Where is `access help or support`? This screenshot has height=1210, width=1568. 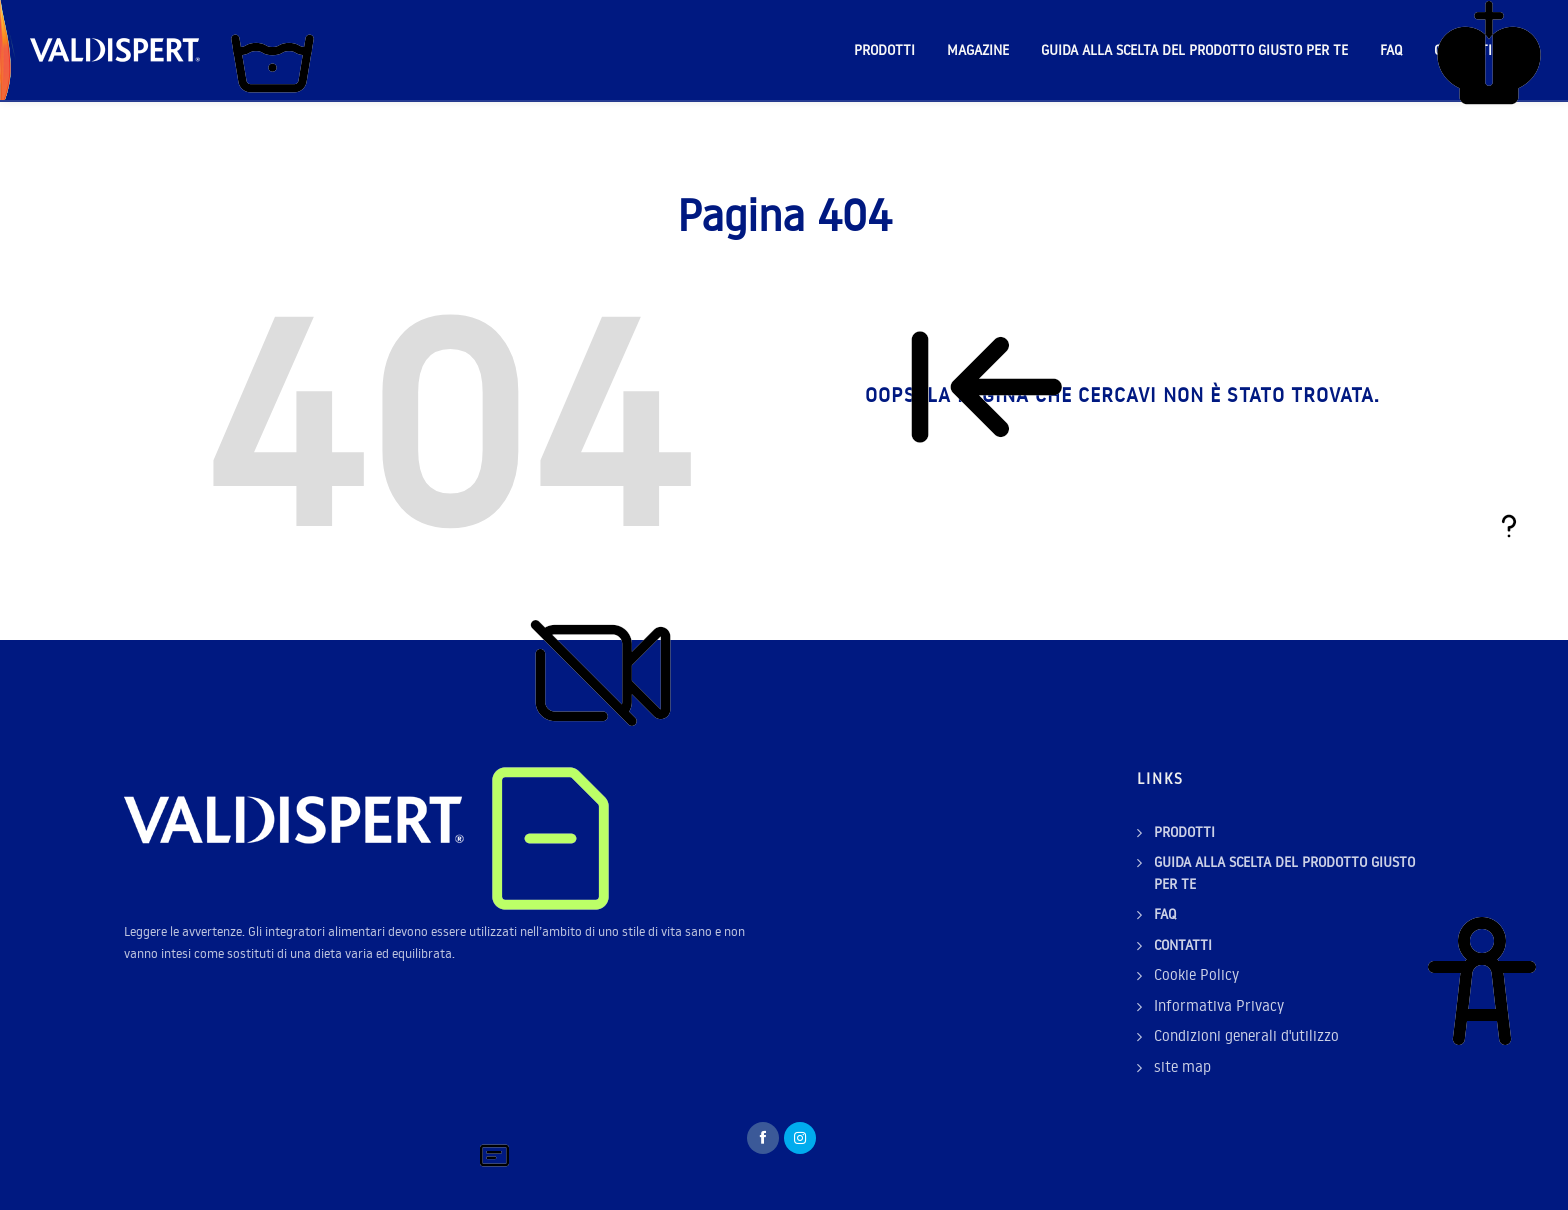 access help or support is located at coordinates (1509, 526).